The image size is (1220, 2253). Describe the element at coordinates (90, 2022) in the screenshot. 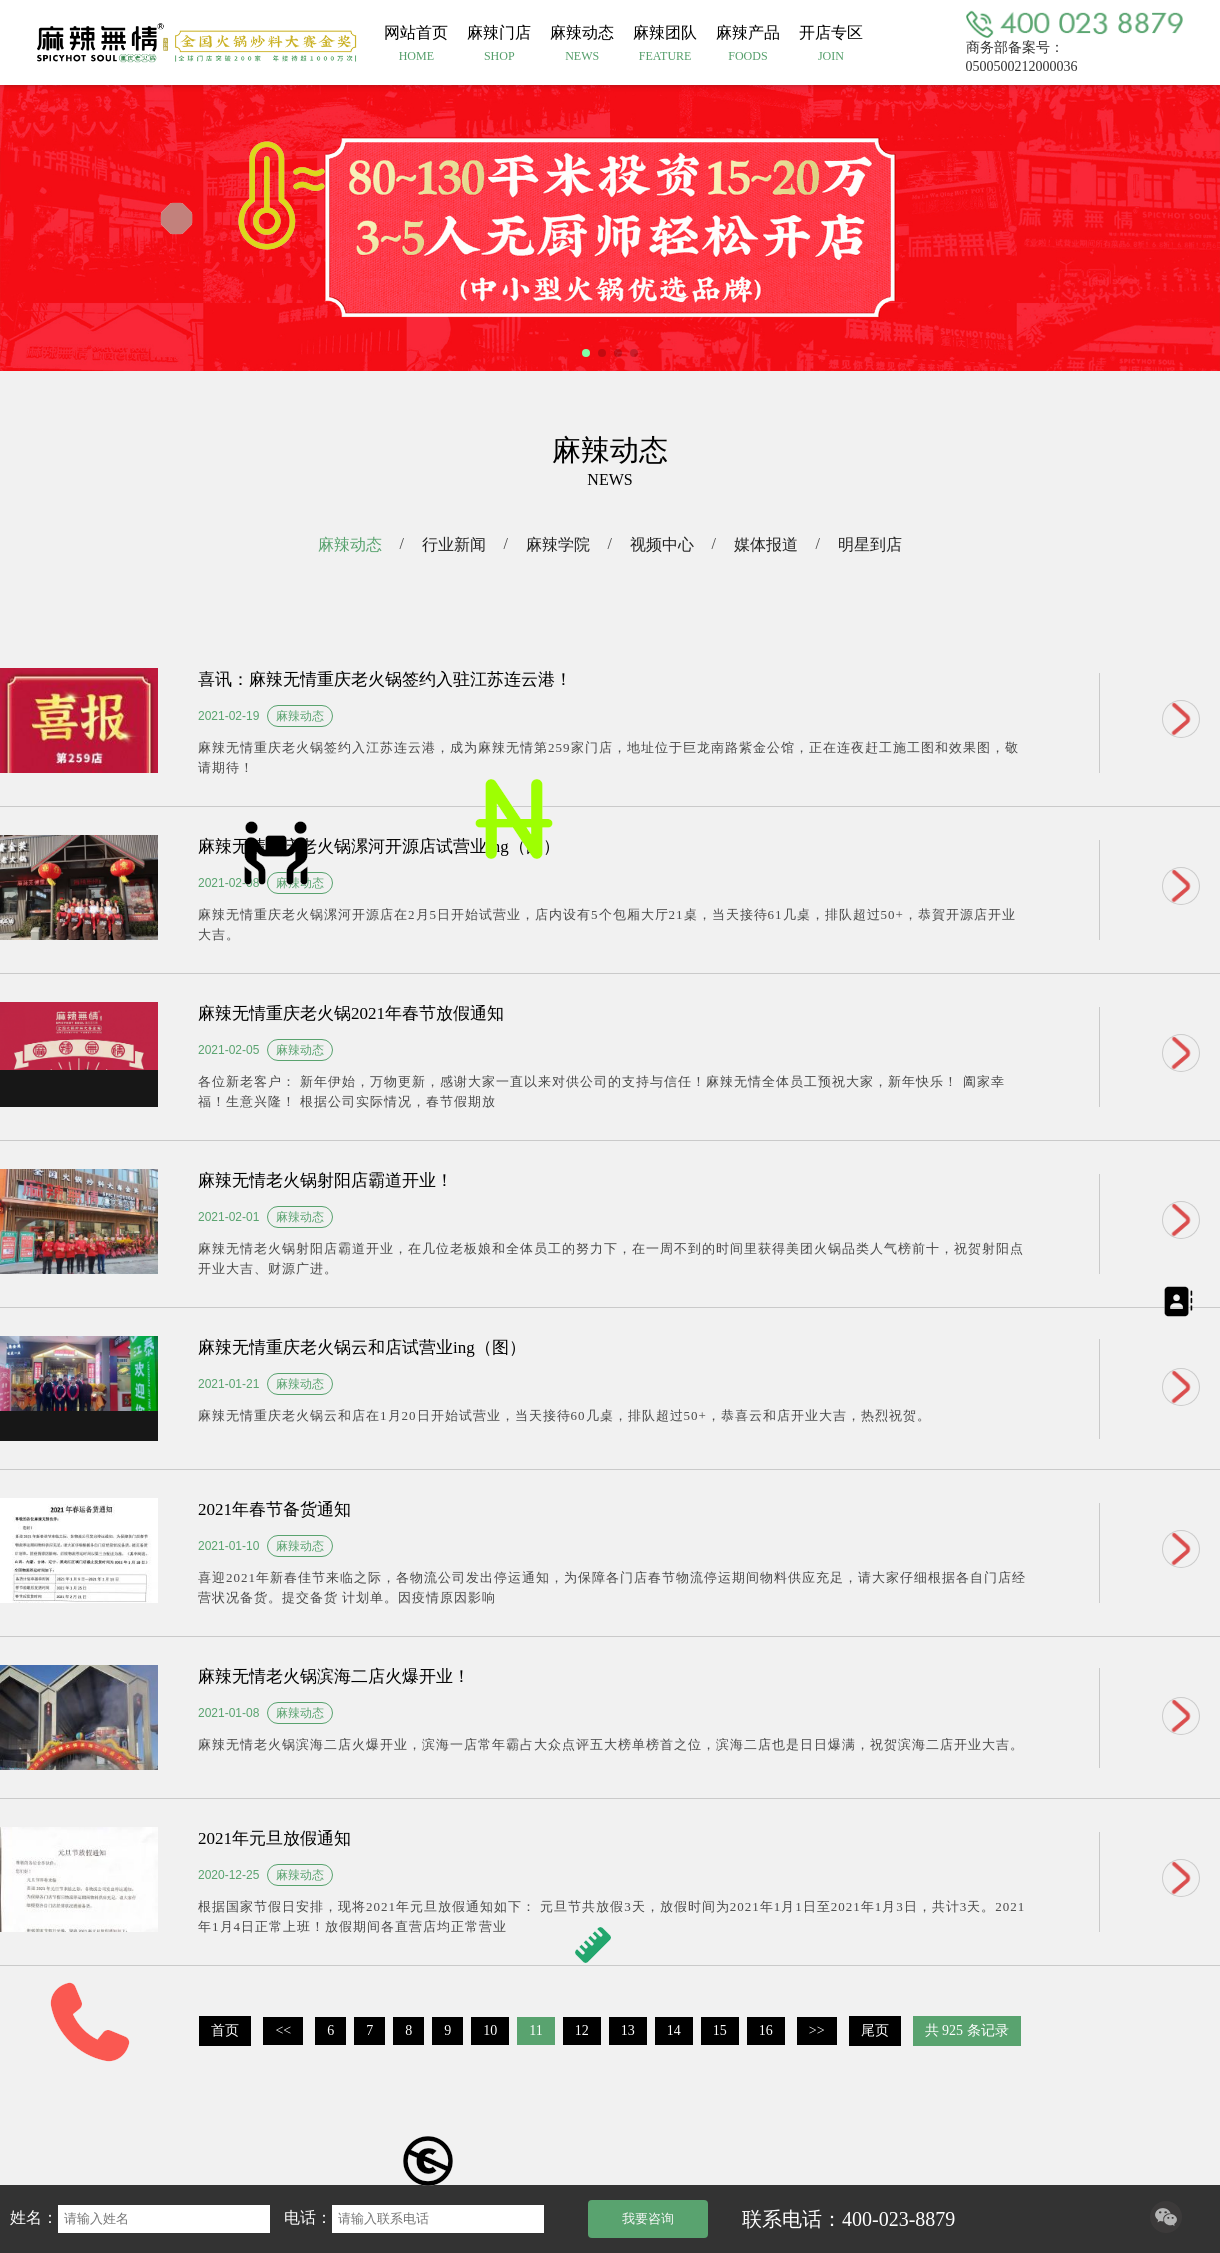

I see `make a phone call` at that location.